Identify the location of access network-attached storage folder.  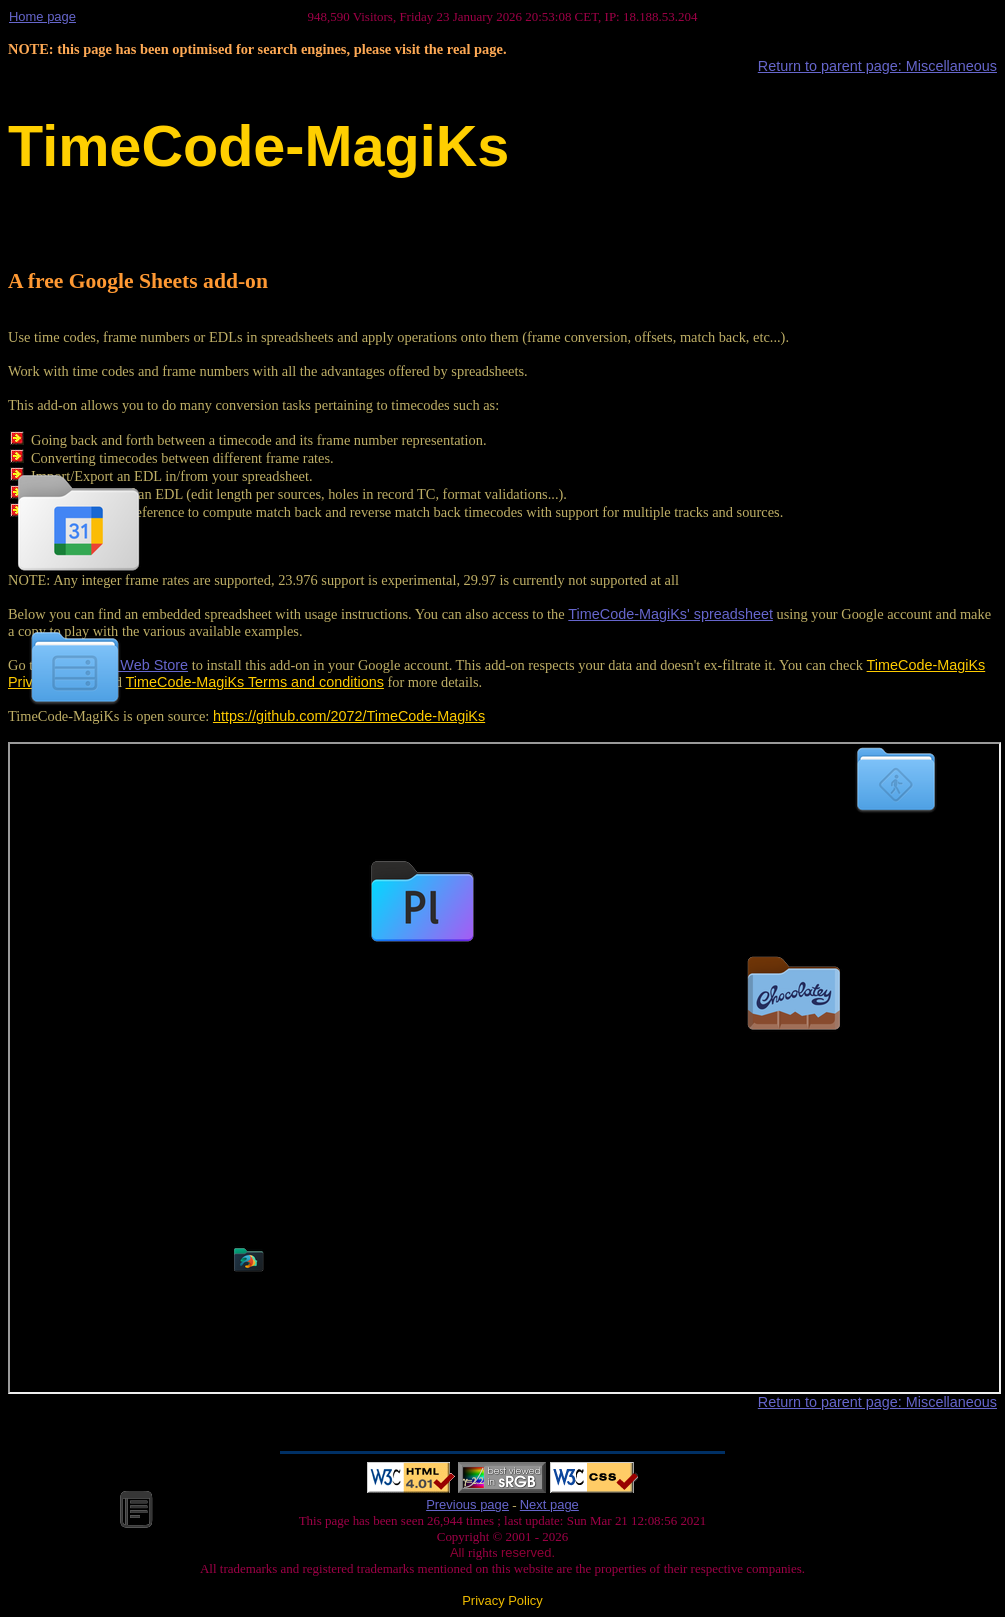
(75, 667).